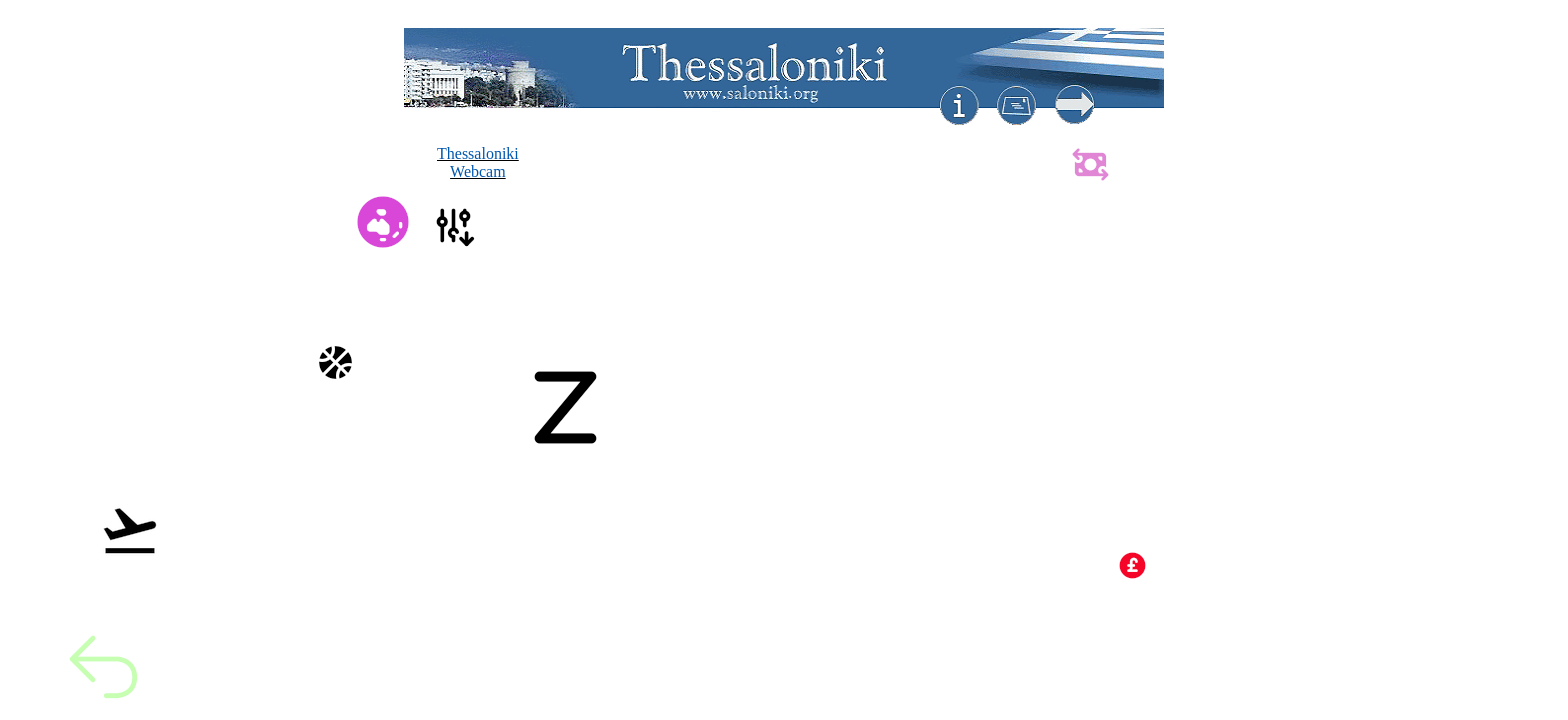 The image size is (1568, 720). I want to click on view flight departure information, so click(130, 530).